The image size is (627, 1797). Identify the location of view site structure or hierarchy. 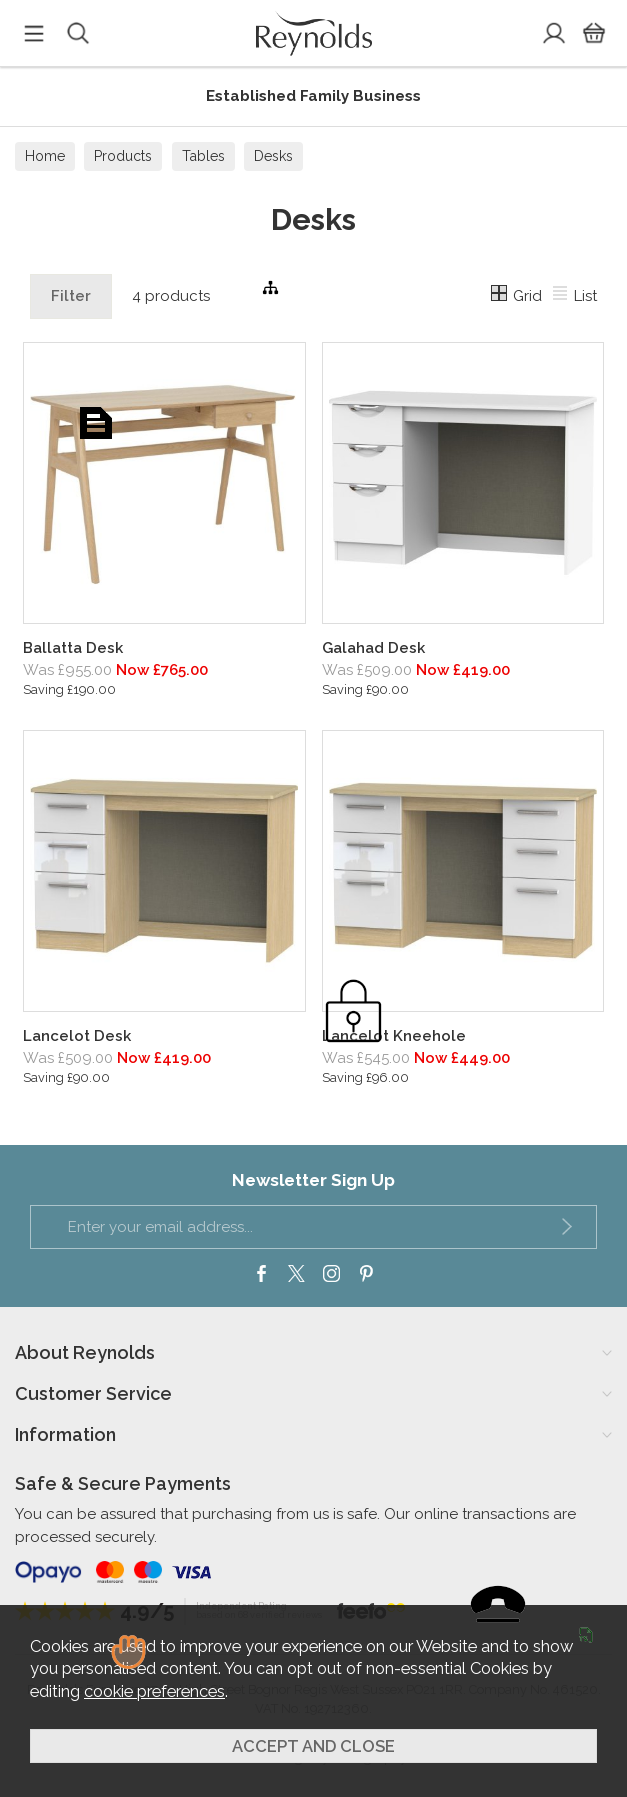
(270, 287).